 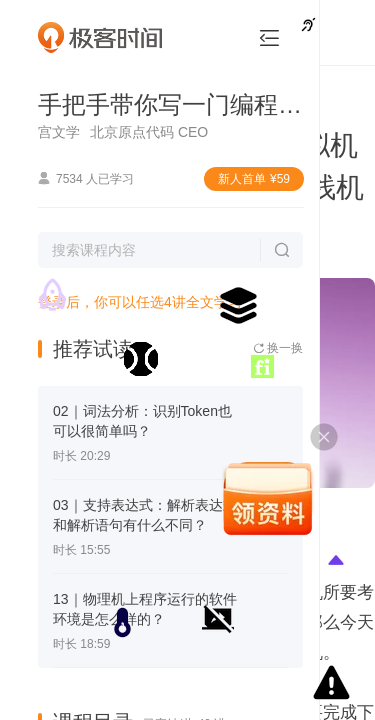 What do you see at coordinates (331, 683) in the screenshot?
I see `indicates a warning or caution state` at bounding box center [331, 683].